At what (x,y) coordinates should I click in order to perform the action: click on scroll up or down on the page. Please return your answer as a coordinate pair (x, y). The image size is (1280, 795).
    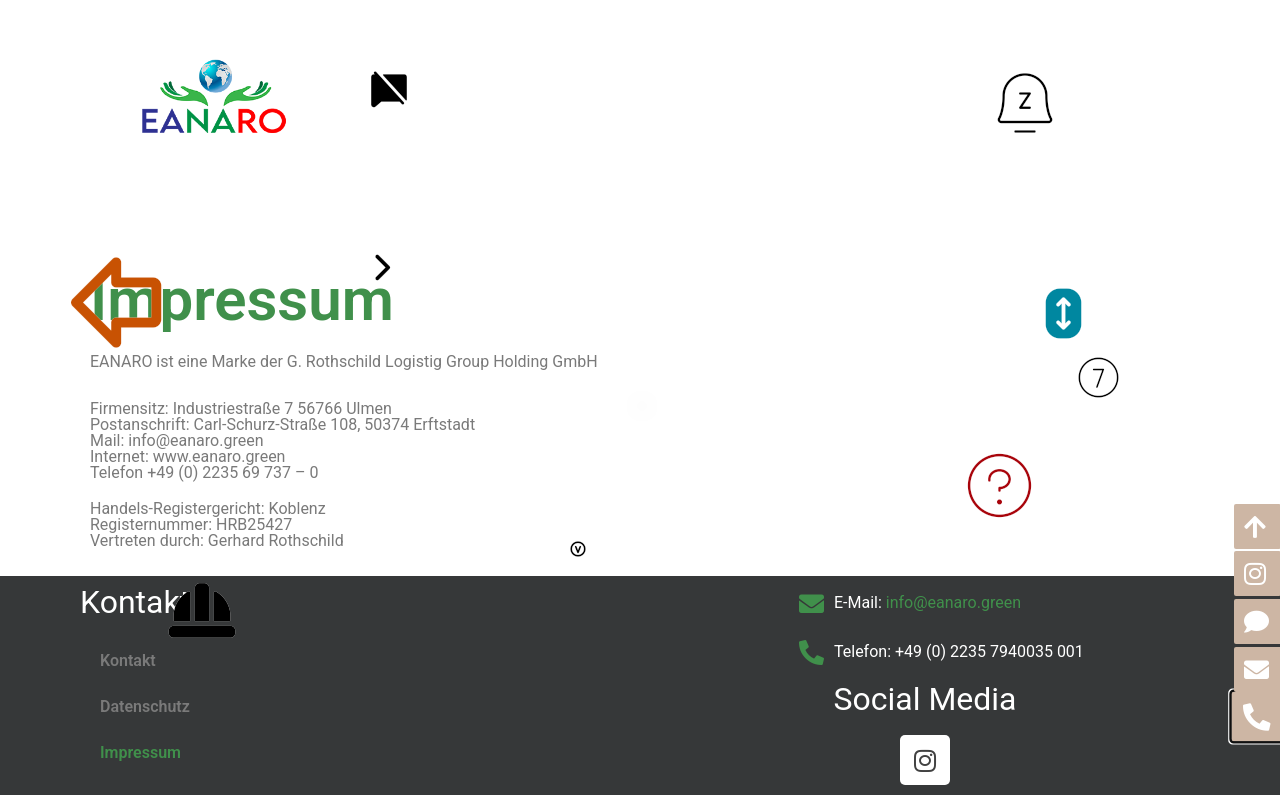
    Looking at the image, I should click on (1063, 313).